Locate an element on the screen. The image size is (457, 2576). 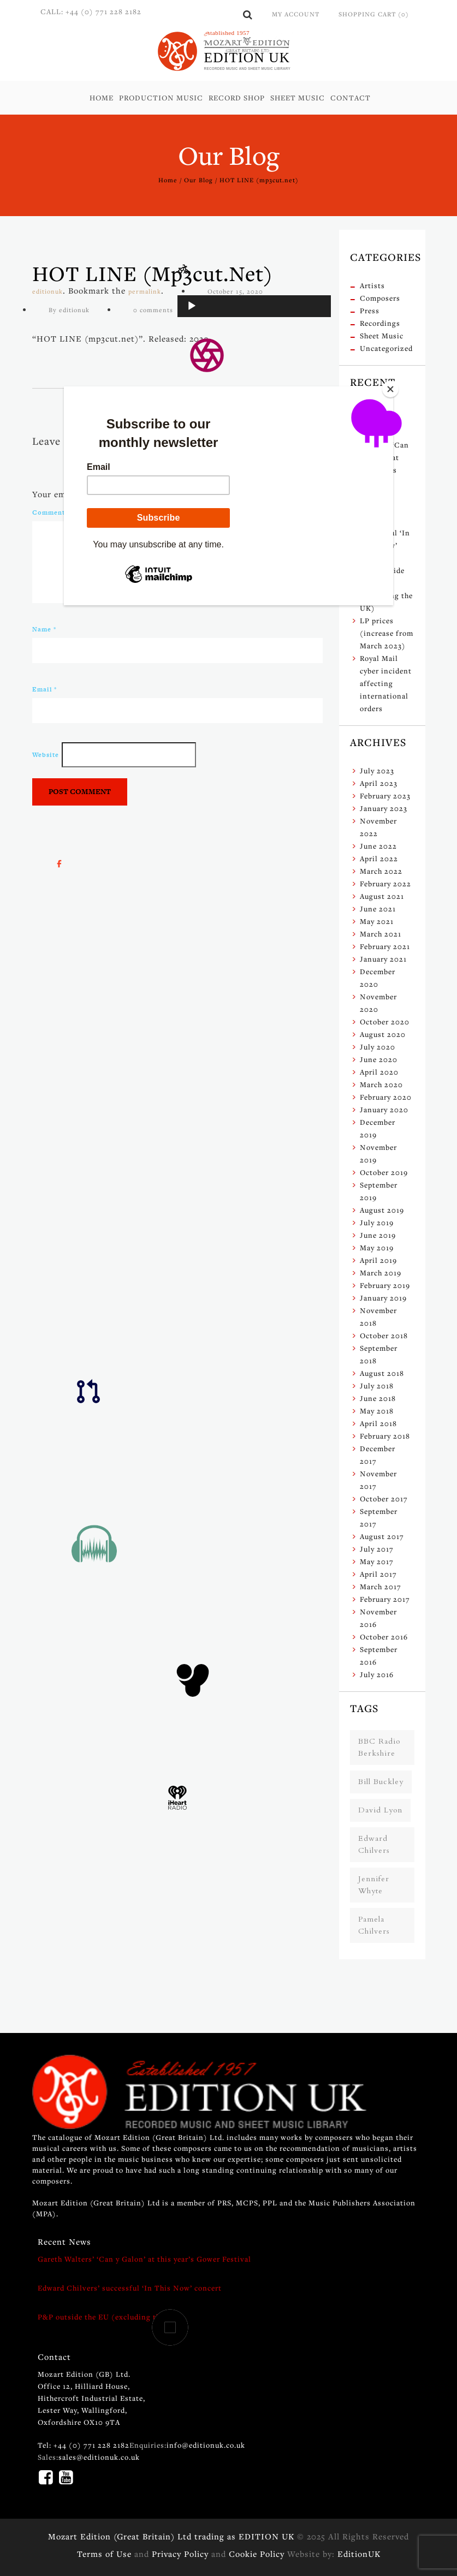
stop media playback is located at coordinates (170, 2327).